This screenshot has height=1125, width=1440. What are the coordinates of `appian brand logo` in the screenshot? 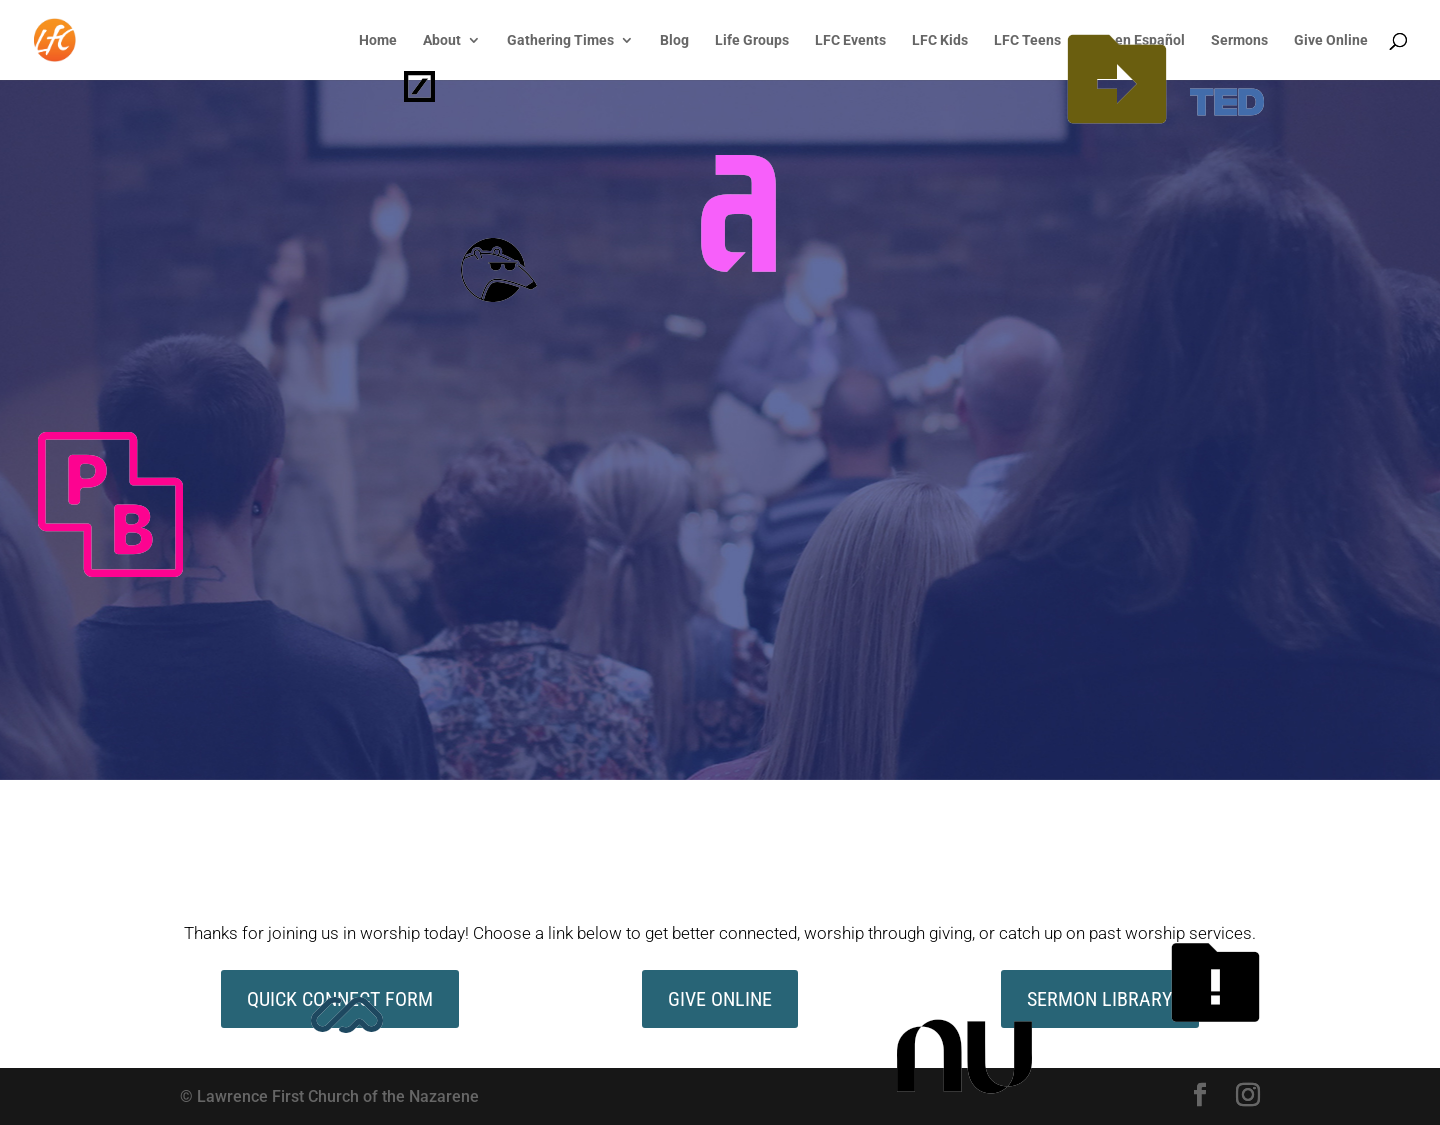 It's located at (738, 213).